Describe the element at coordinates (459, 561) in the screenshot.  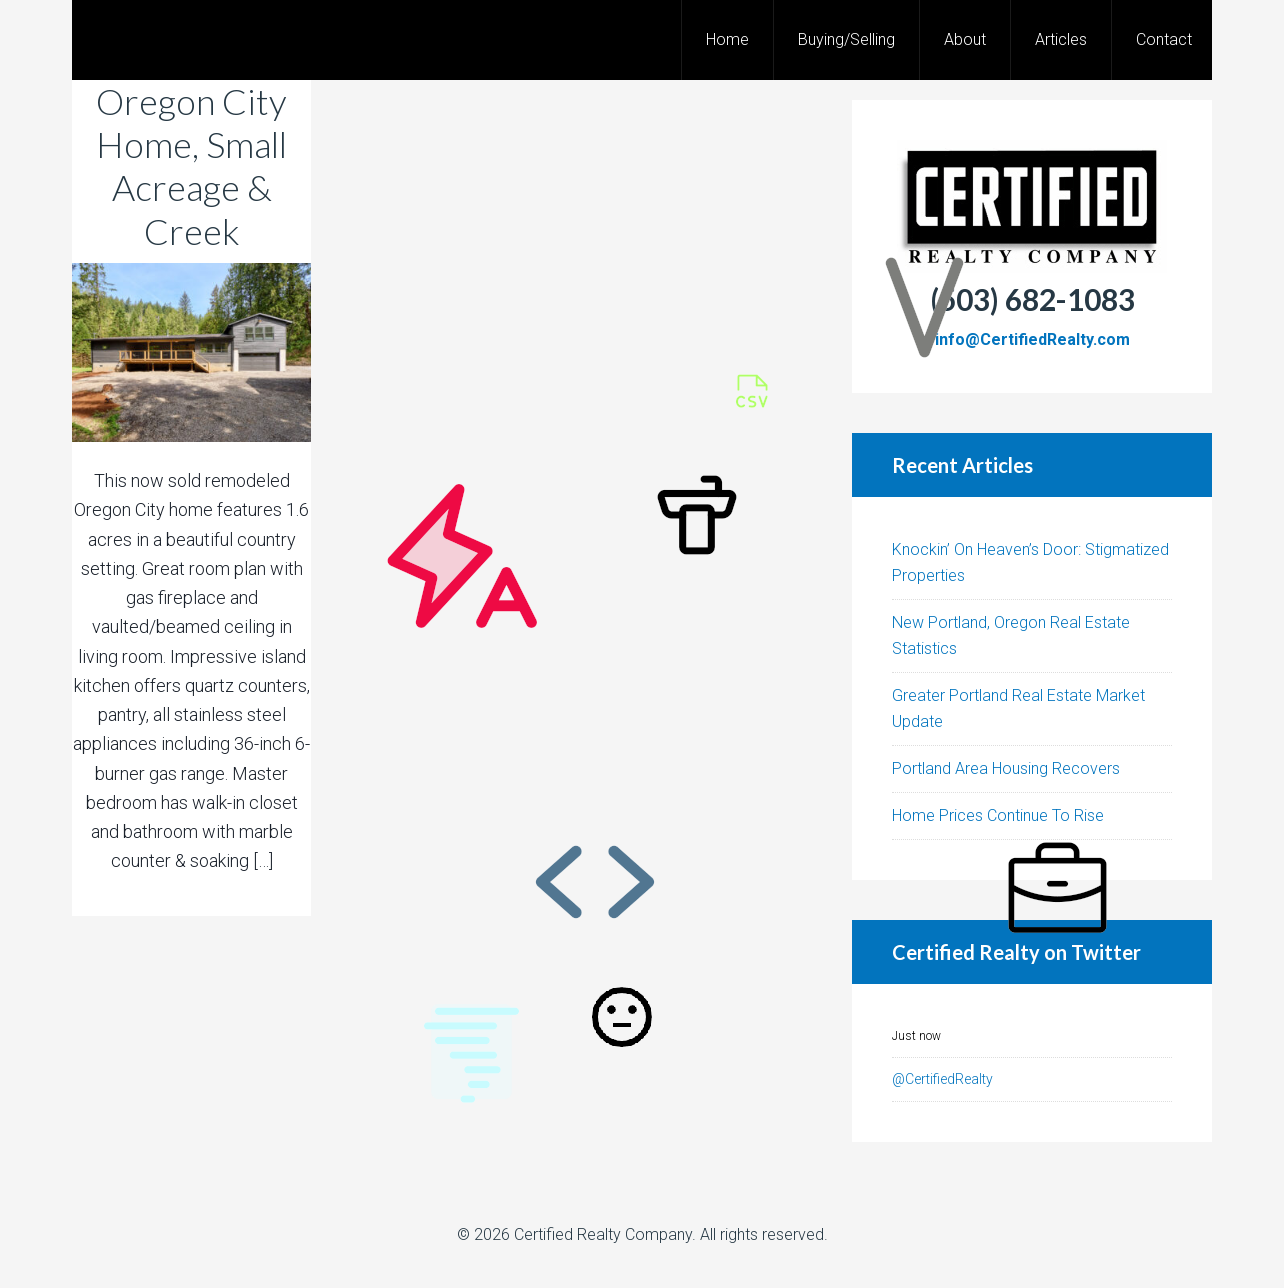
I see `toggle auto-flash mode in camera settings` at that location.